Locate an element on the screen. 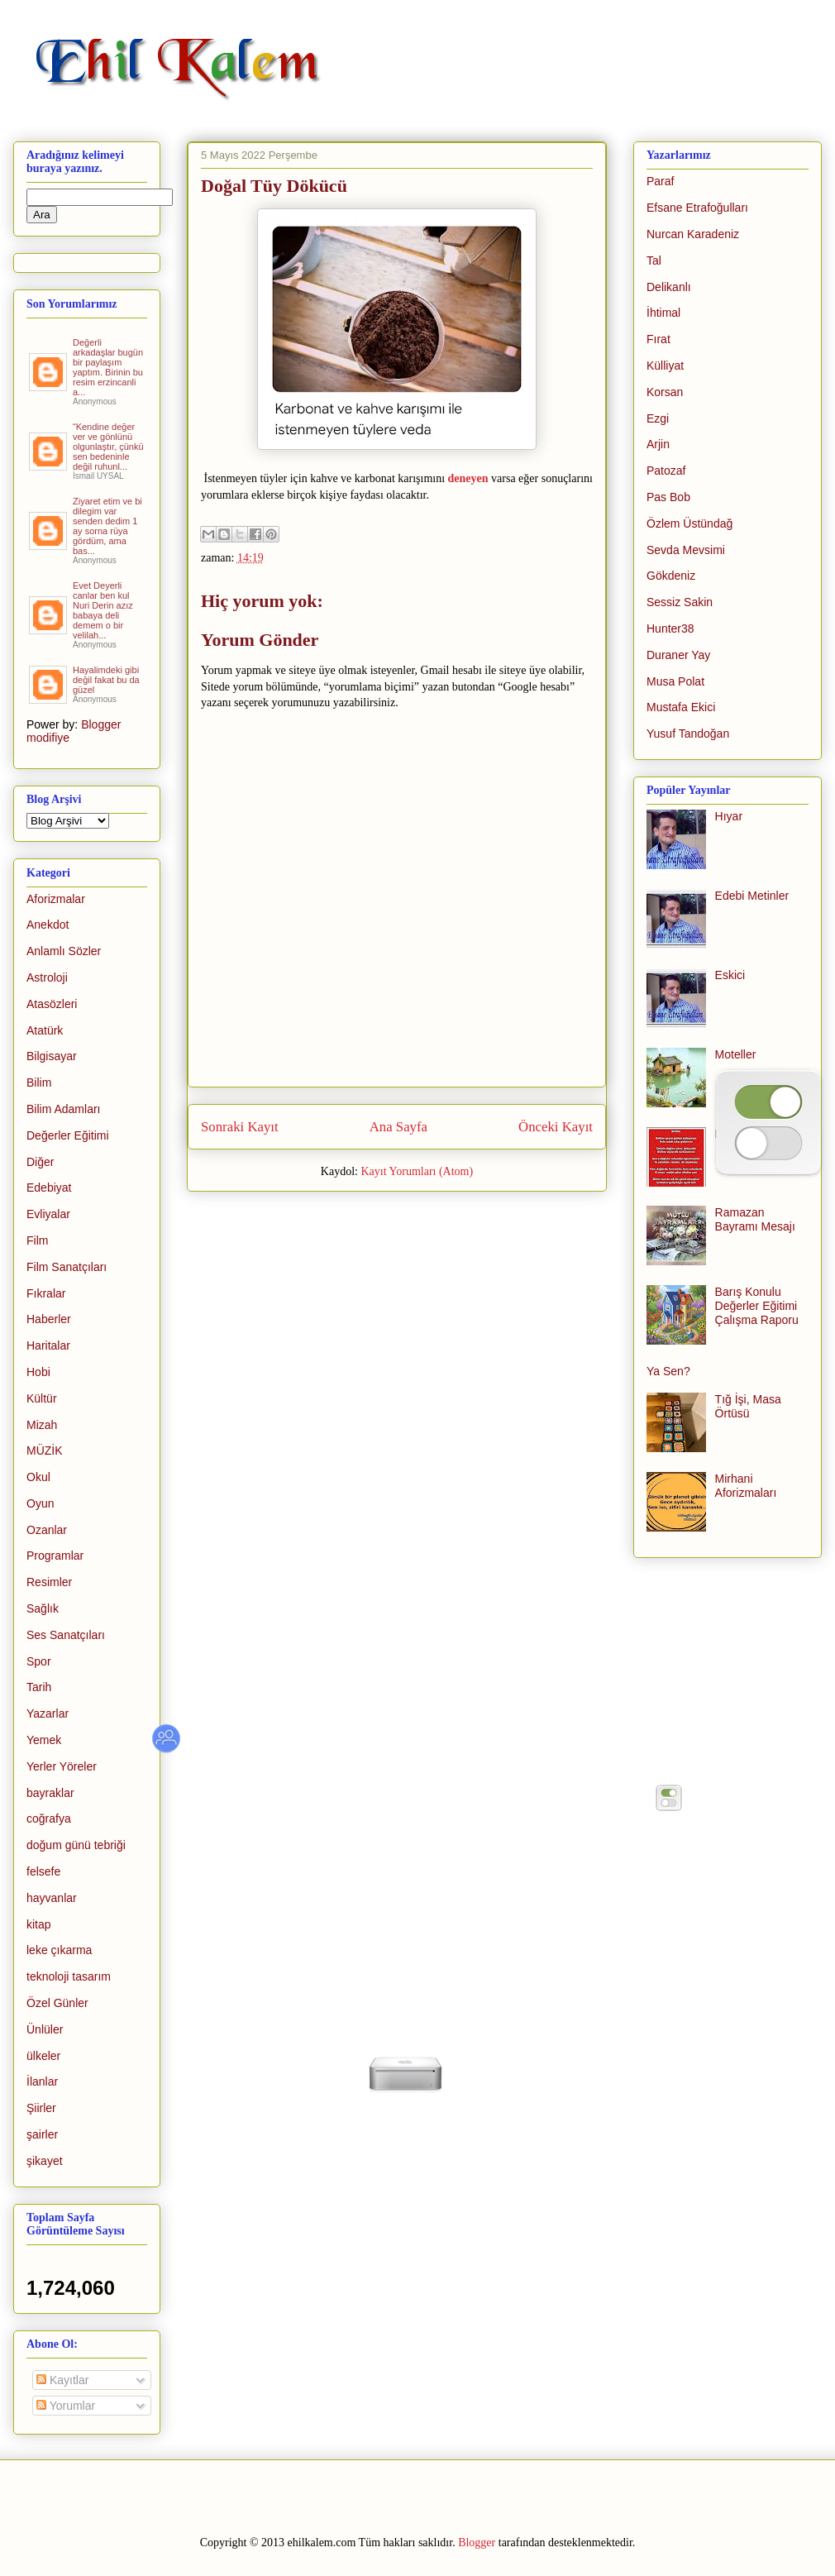 The image size is (835, 2576). manage user accounts and groups is located at coordinates (166, 1738).